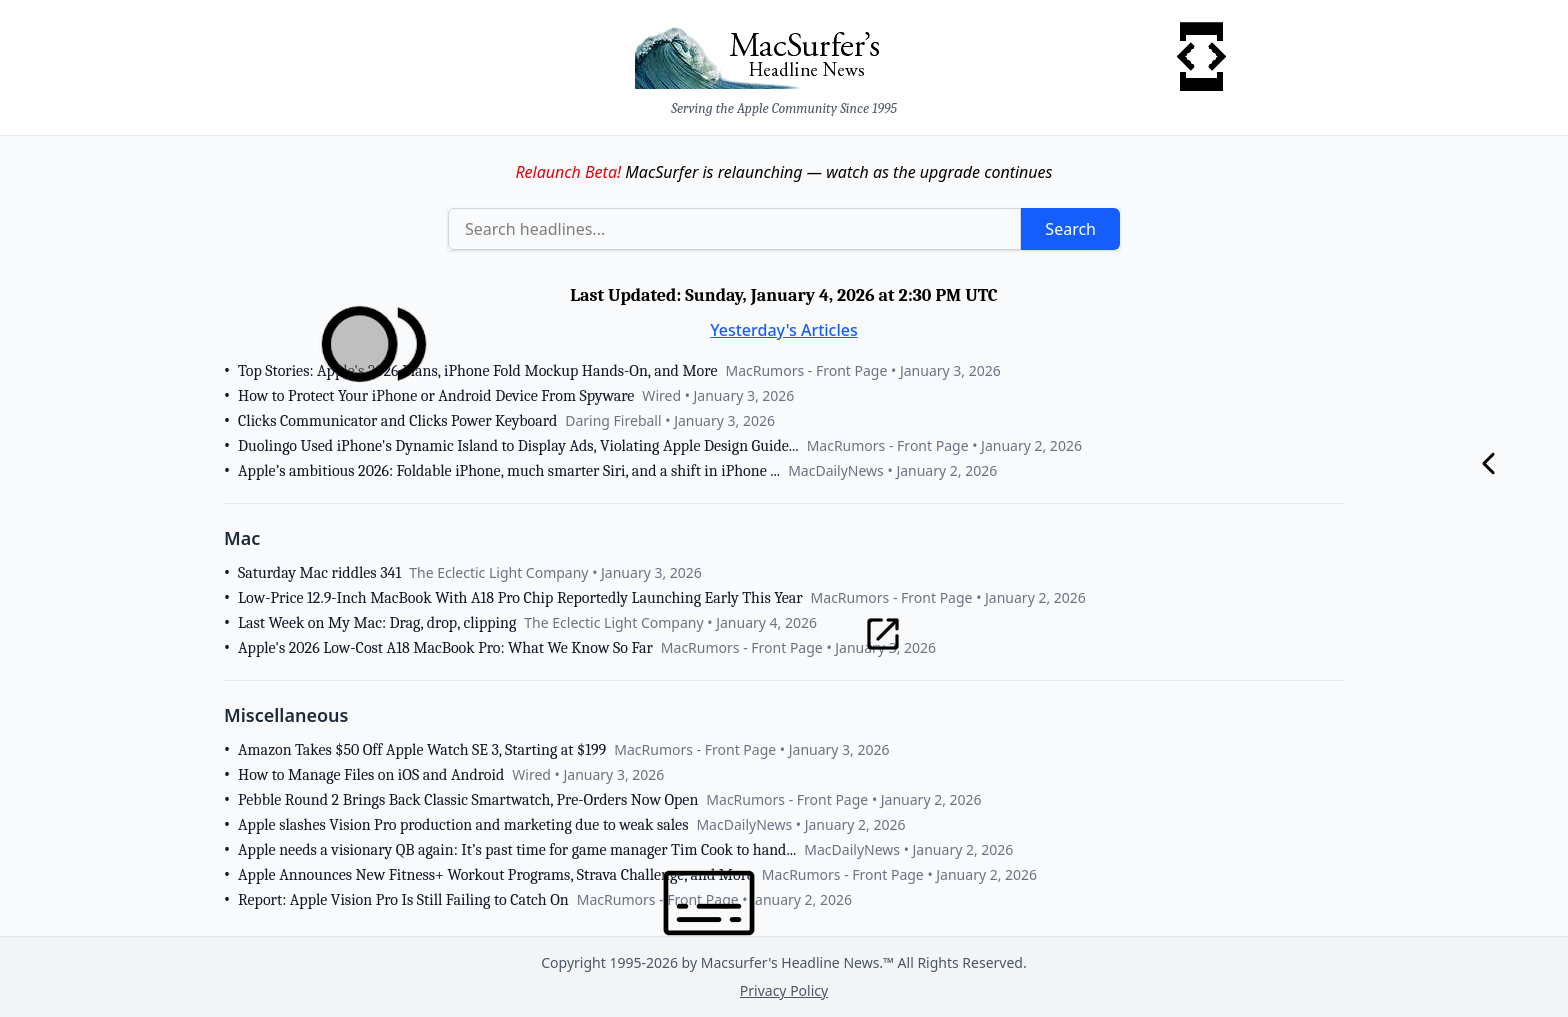  I want to click on indicates active recording or live broadcast, so click(374, 344).